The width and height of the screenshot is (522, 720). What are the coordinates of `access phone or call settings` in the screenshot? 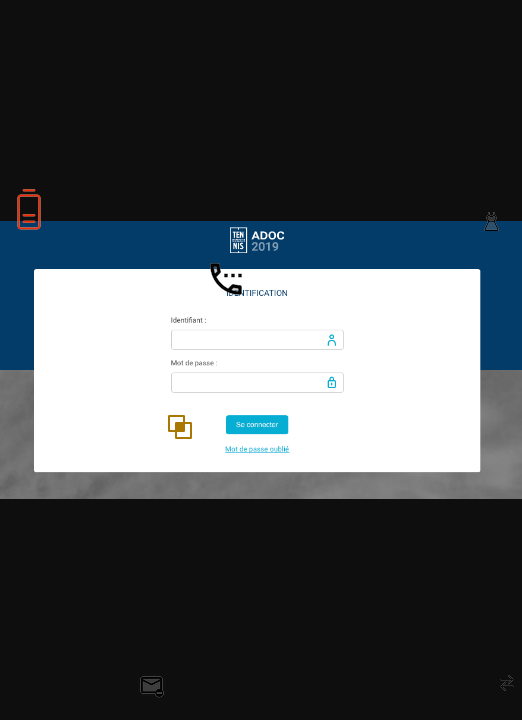 It's located at (226, 279).